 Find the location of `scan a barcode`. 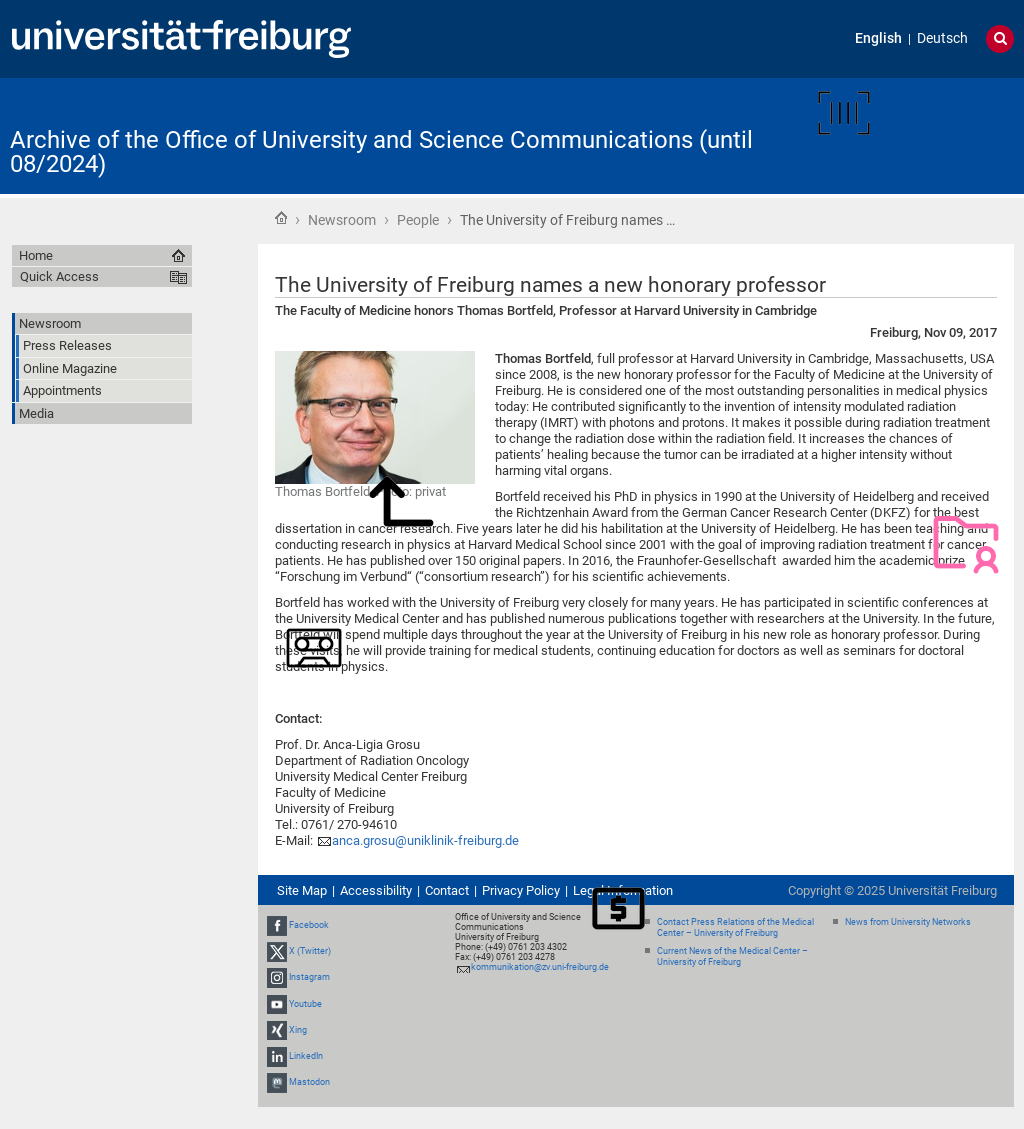

scan a barcode is located at coordinates (844, 113).